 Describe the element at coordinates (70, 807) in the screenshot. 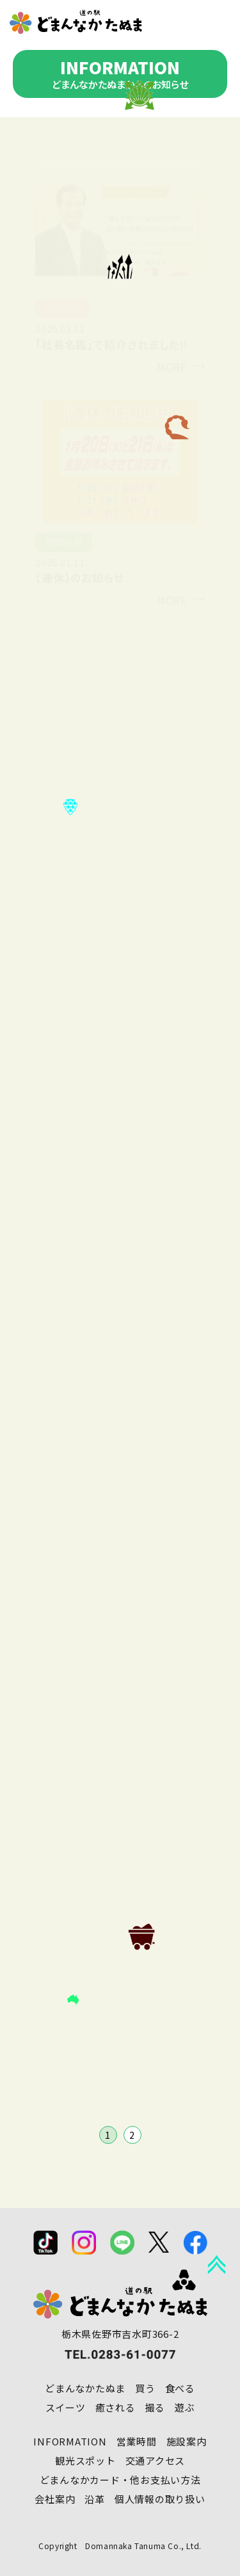

I see `activate energy shield or defensive ability` at that location.